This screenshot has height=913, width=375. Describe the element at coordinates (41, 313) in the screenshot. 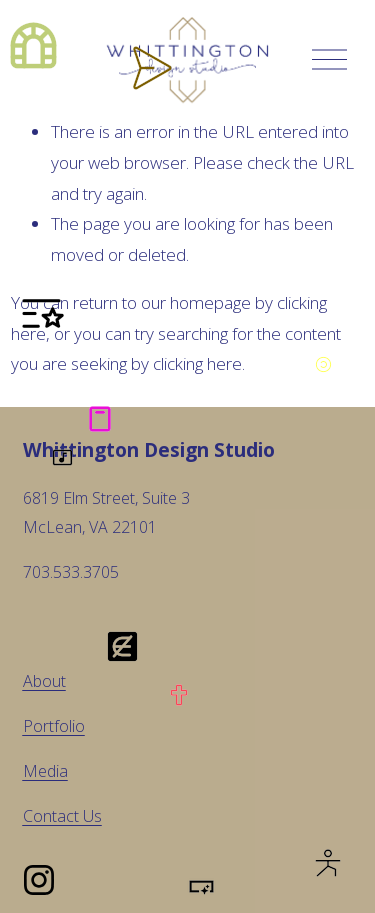

I see `view your favorites list` at that location.